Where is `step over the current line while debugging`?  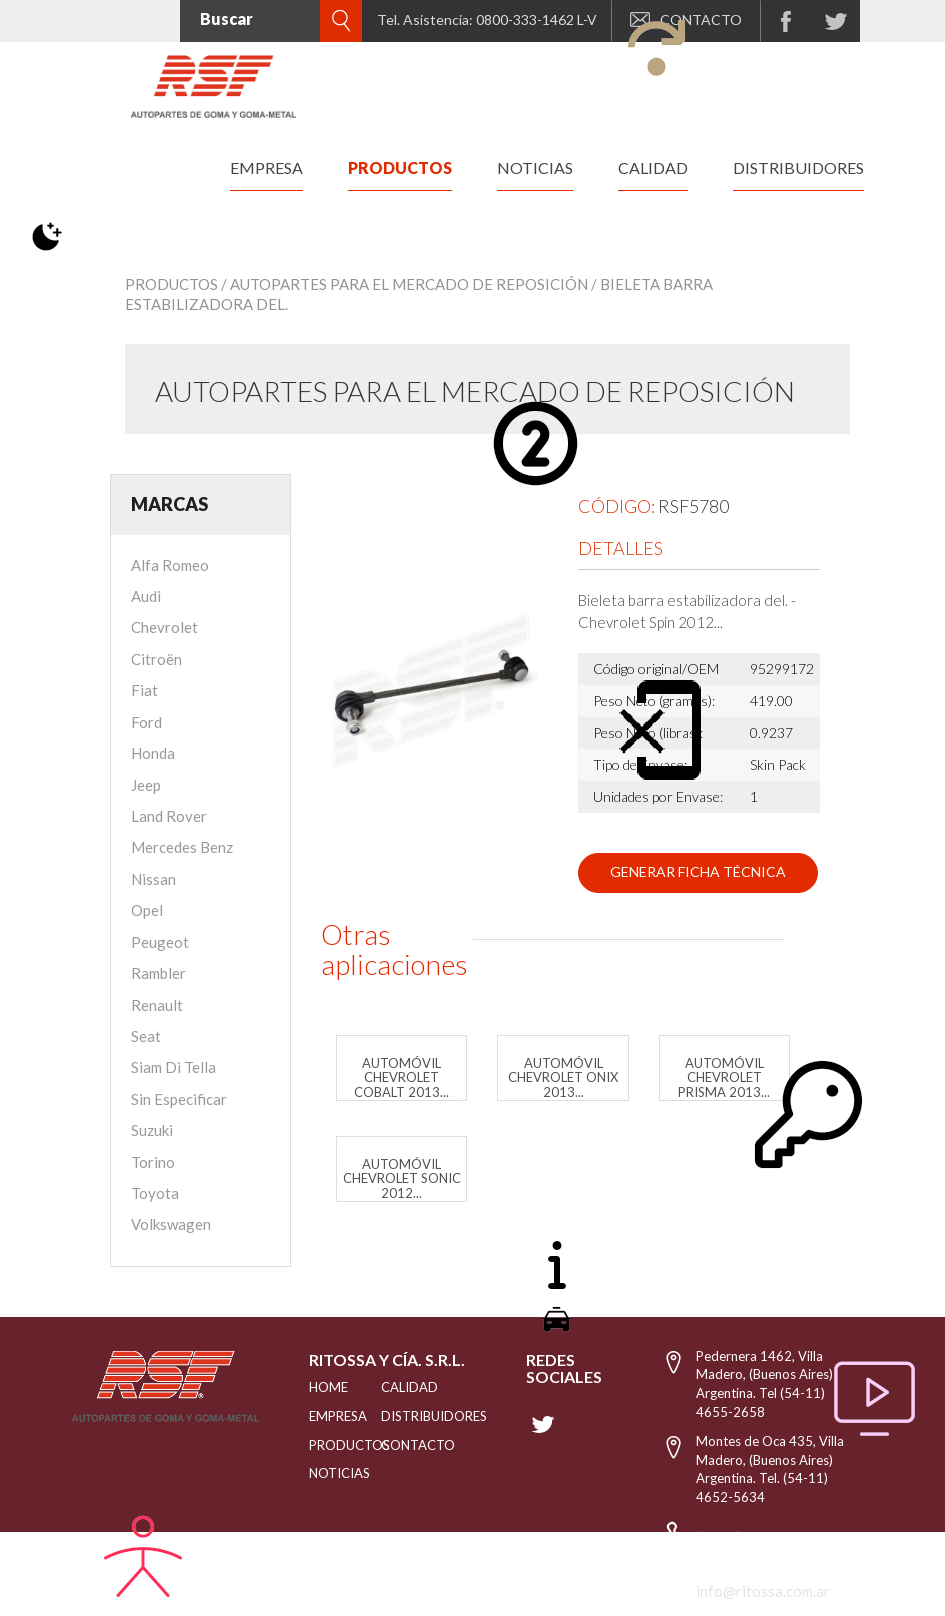
step over the current line while debugging is located at coordinates (656, 48).